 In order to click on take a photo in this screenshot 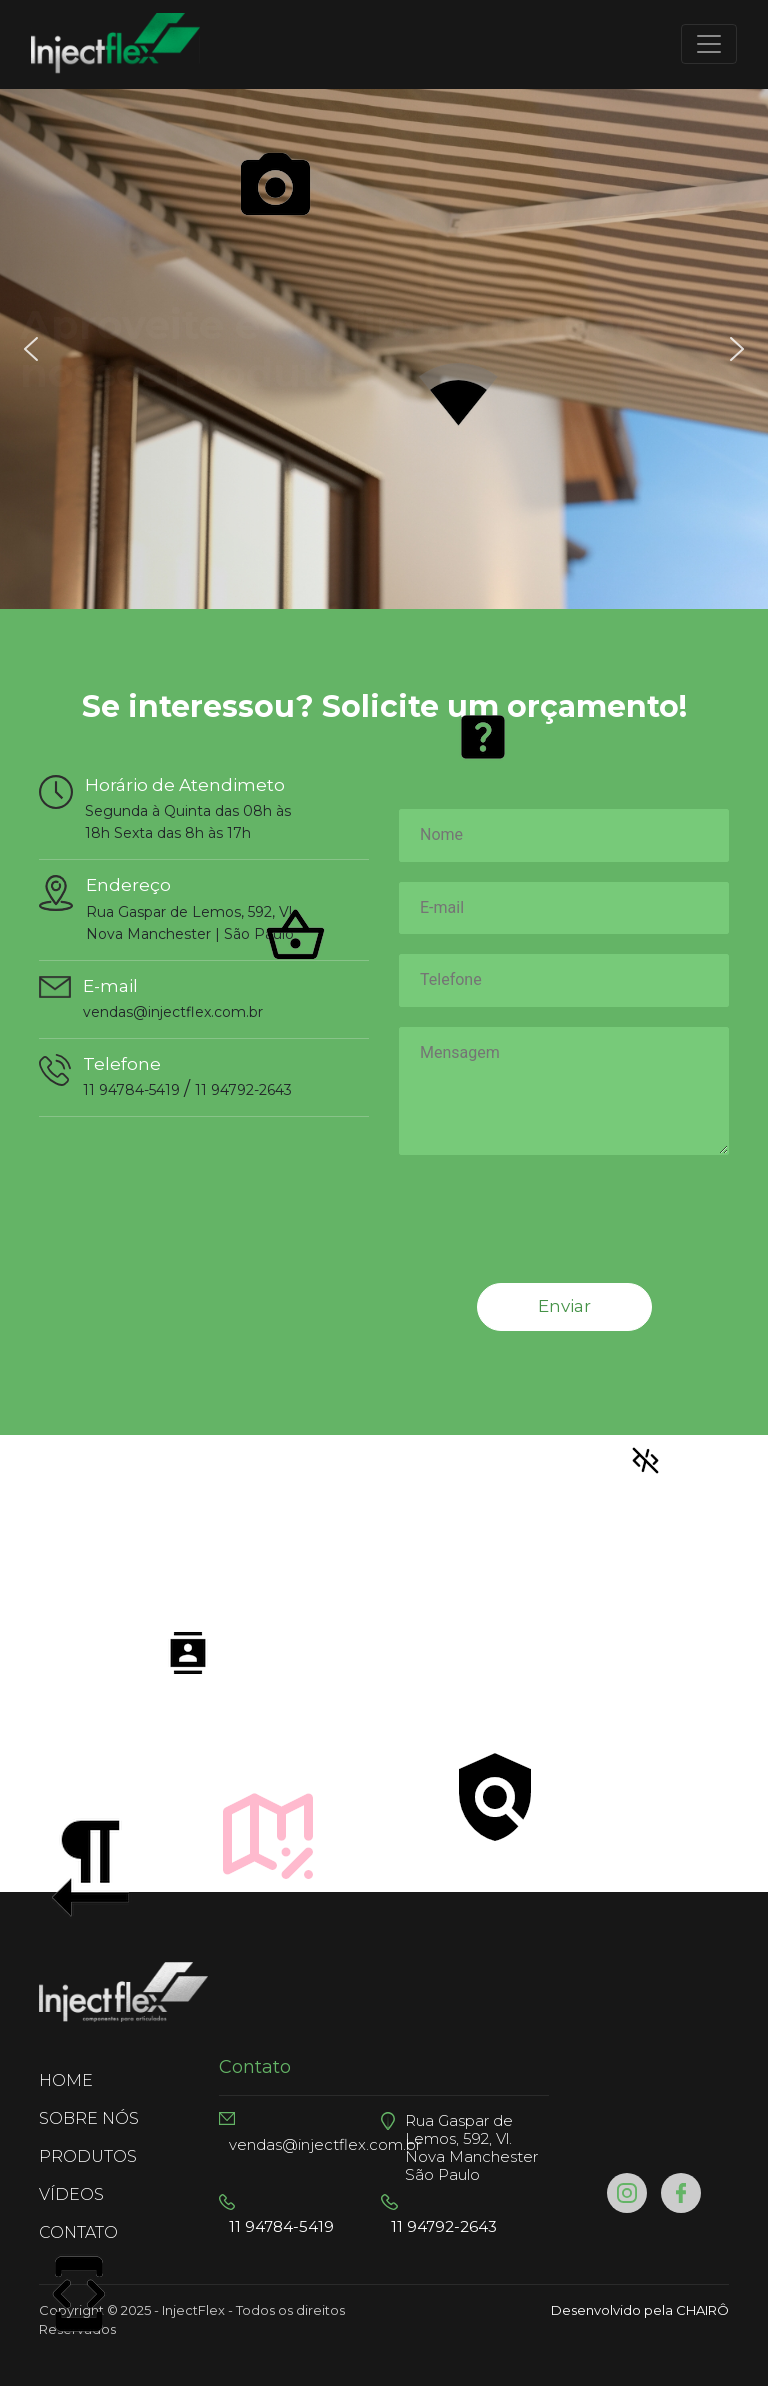, I will do `click(275, 187)`.